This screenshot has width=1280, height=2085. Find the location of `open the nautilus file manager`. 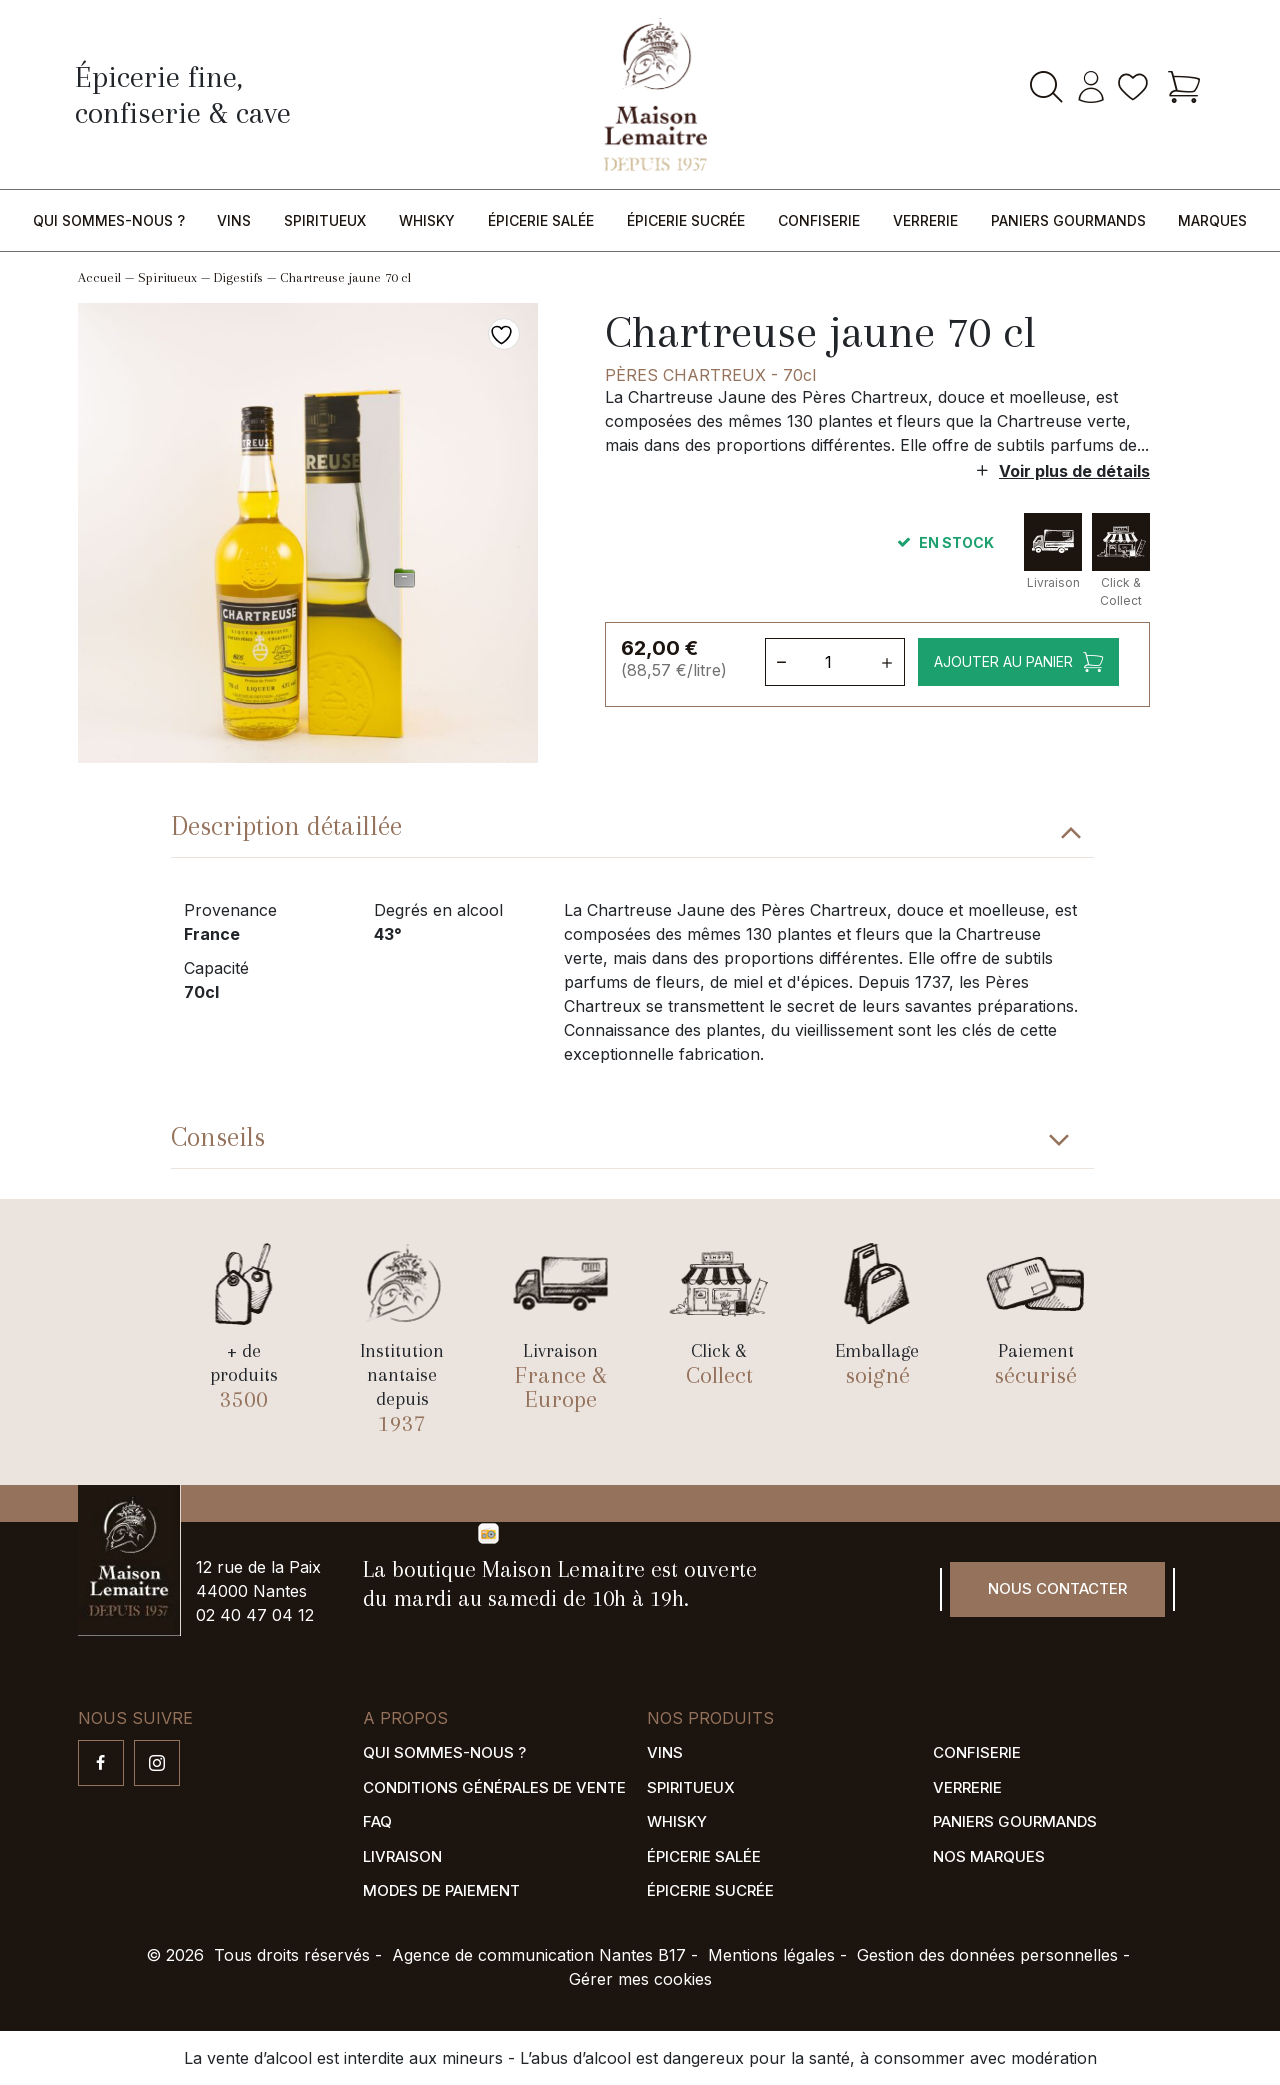

open the nautilus file manager is located at coordinates (404, 577).